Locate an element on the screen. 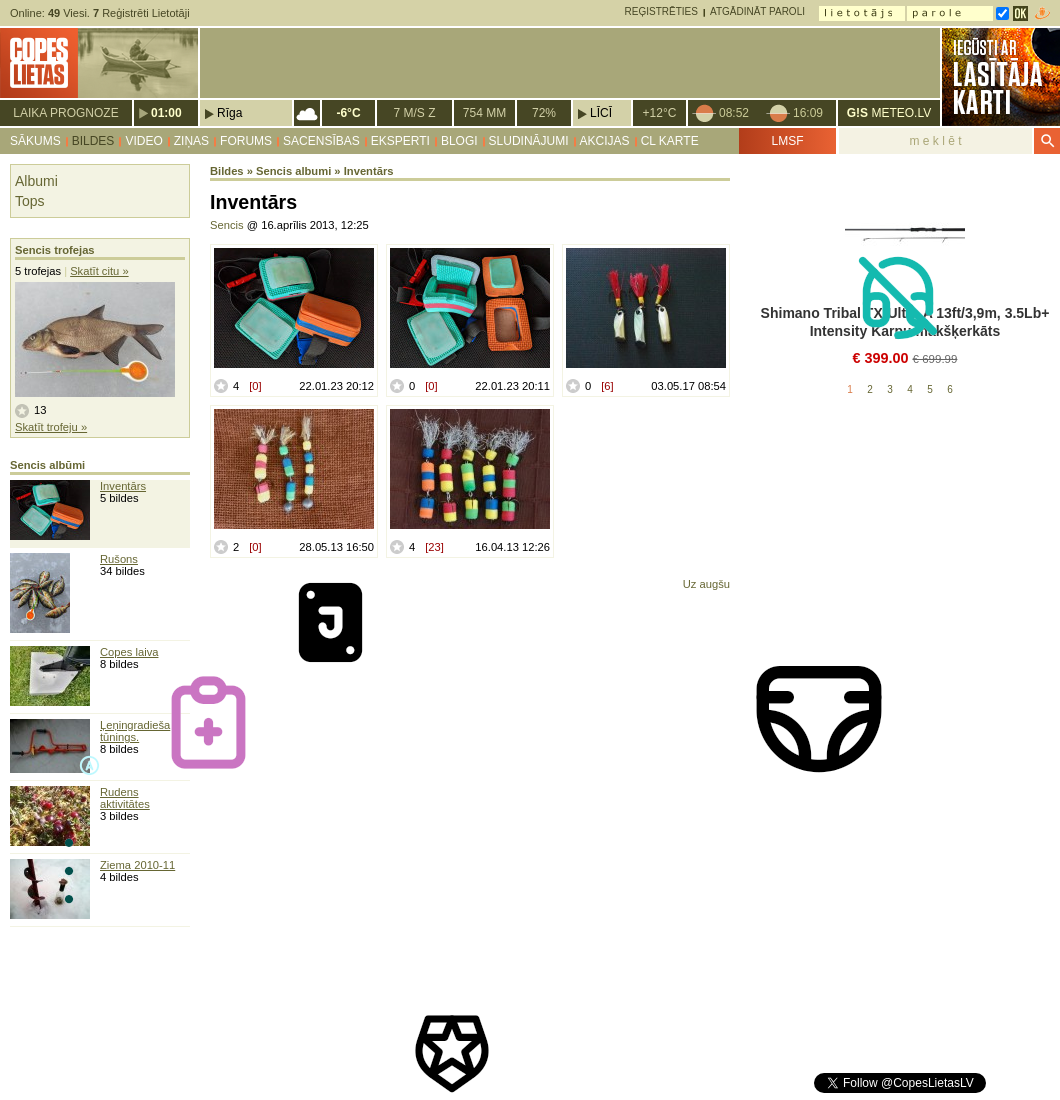 The image size is (1060, 1100). auth0 identity platform logo is located at coordinates (452, 1052).